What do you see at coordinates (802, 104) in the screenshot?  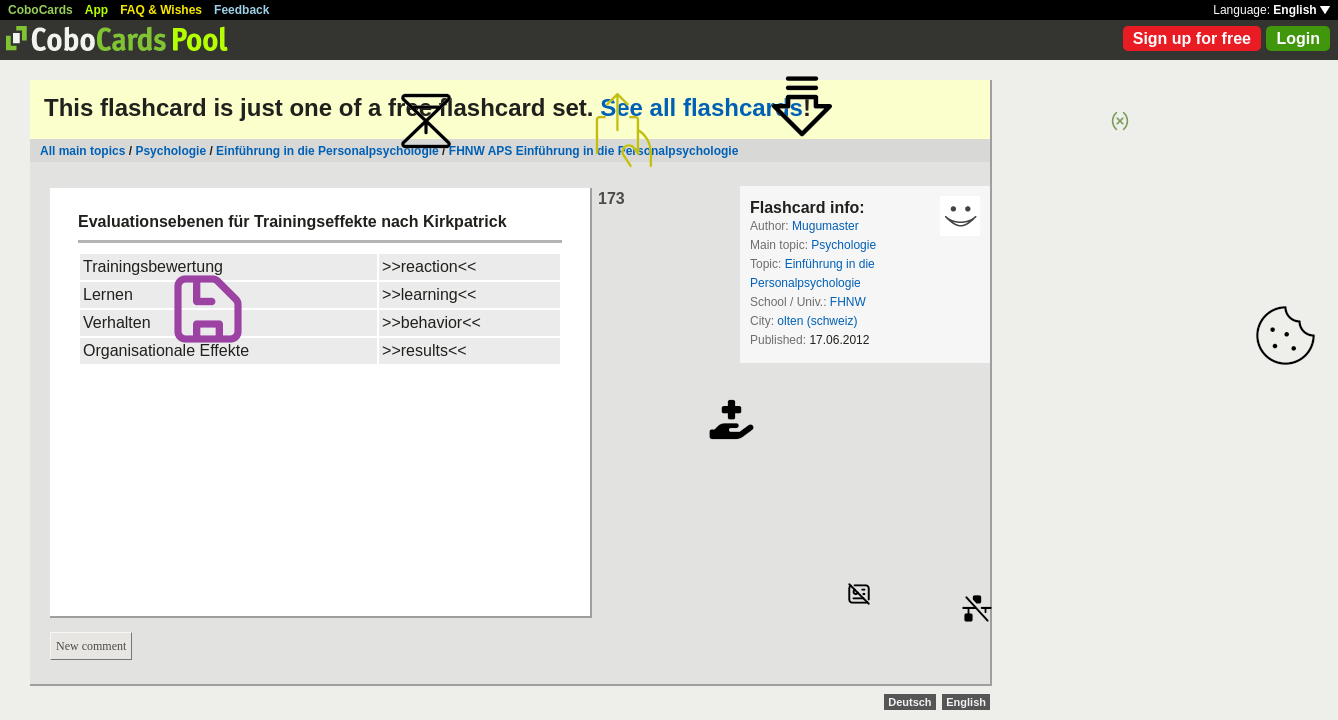 I see `download file or content` at bounding box center [802, 104].